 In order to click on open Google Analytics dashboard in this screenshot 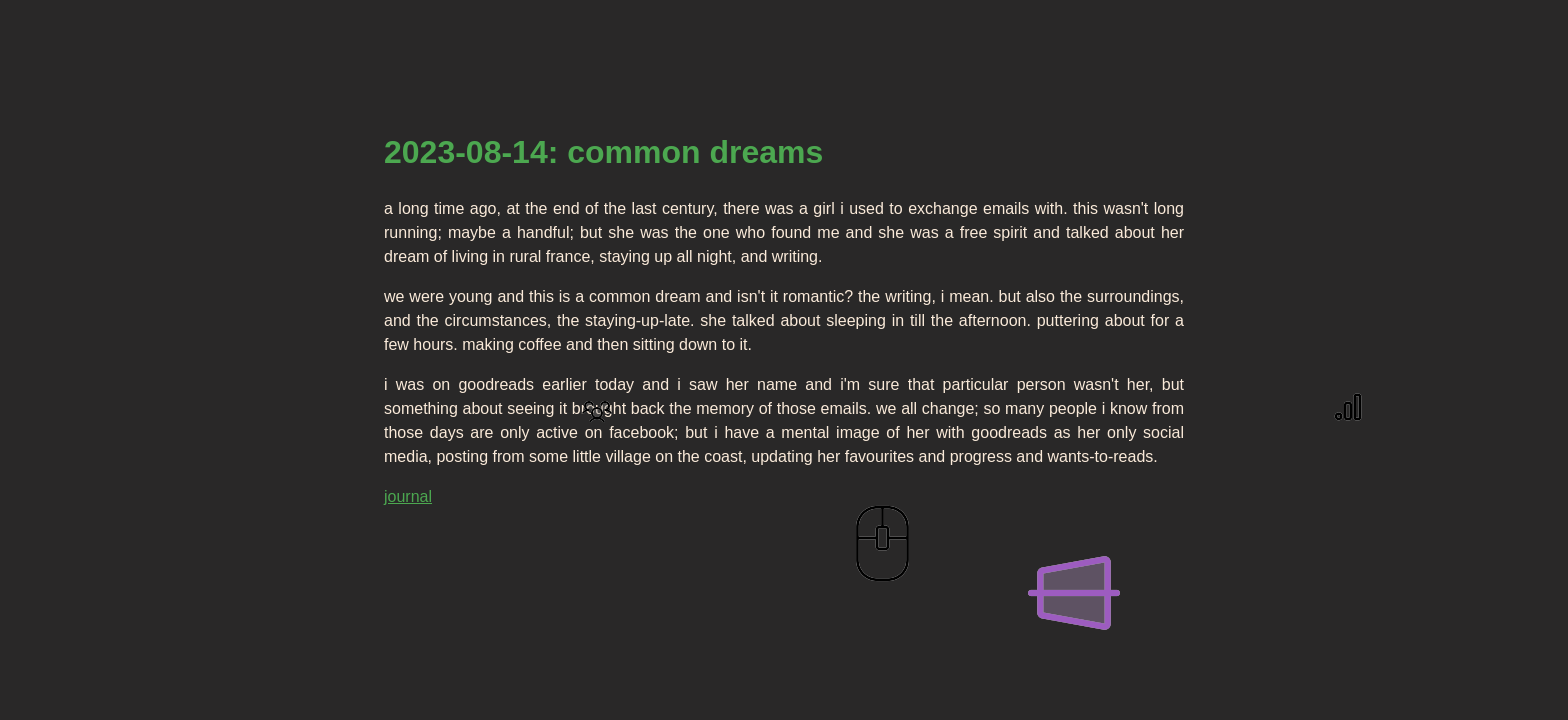, I will do `click(1348, 407)`.